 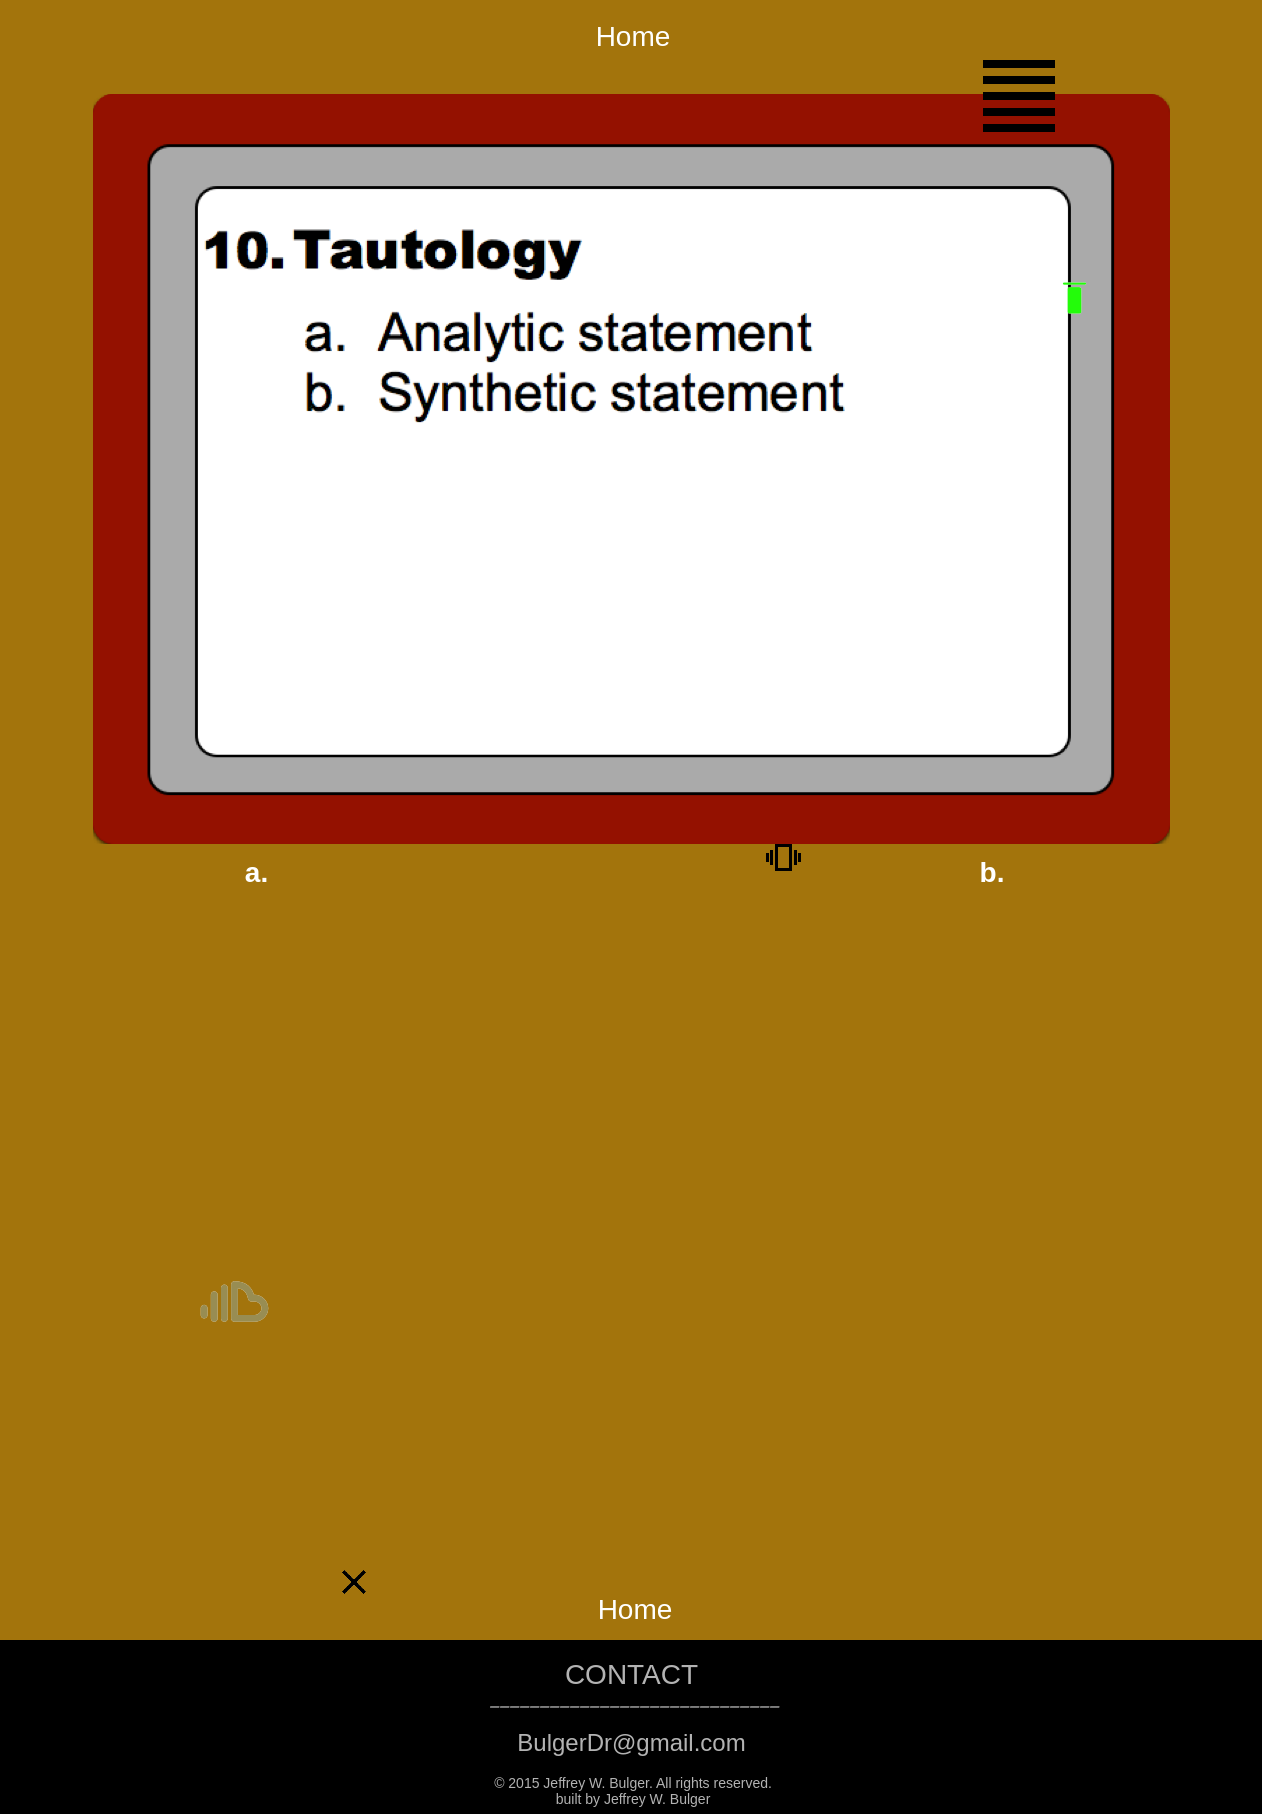 What do you see at coordinates (1074, 297) in the screenshot?
I see `align object to top edge` at bounding box center [1074, 297].